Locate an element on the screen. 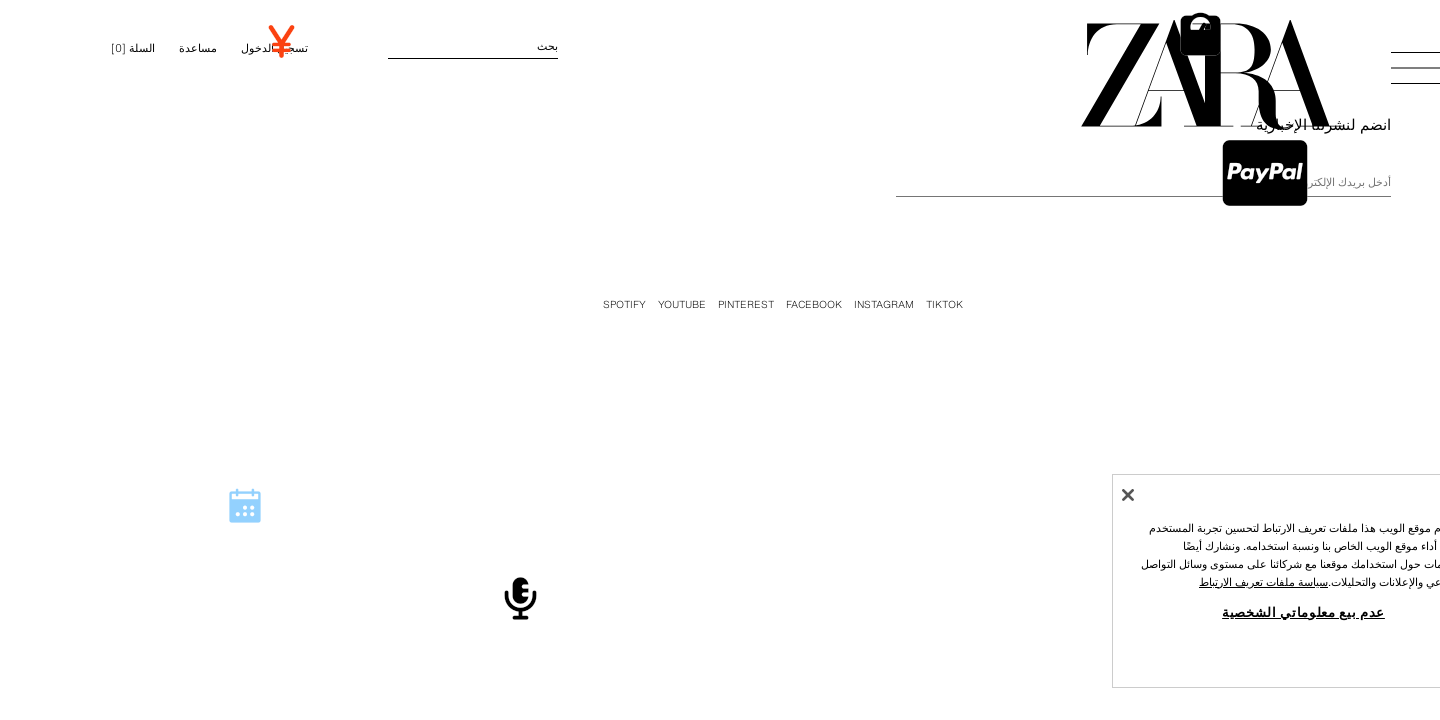 Image resolution: width=1440 pixels, height=720 pixels. indicates price or payment in Chinese yuan (renminbi) is located at coordinates (281, 41).